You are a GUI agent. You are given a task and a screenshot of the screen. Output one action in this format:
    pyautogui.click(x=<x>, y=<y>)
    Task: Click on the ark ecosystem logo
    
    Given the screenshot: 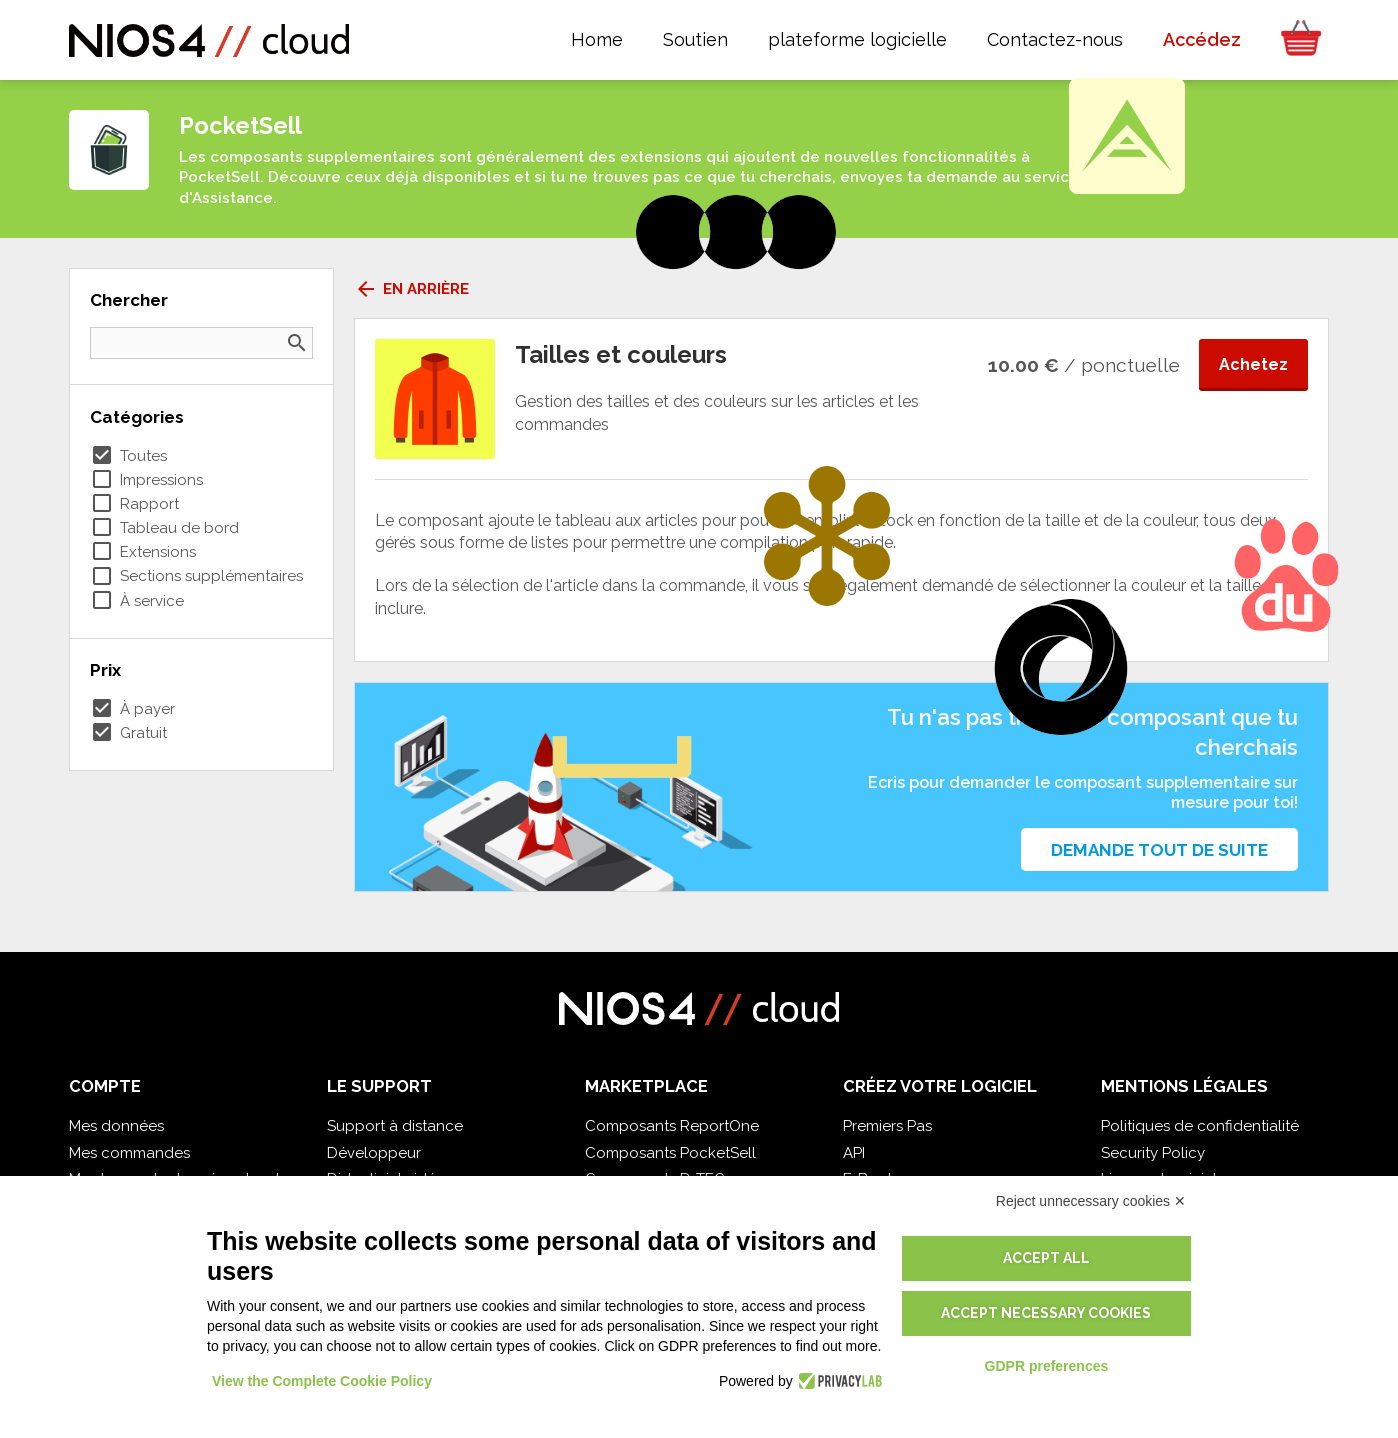 What is the action you would take?
    pyautogui.click(x=1127, y=136)
    